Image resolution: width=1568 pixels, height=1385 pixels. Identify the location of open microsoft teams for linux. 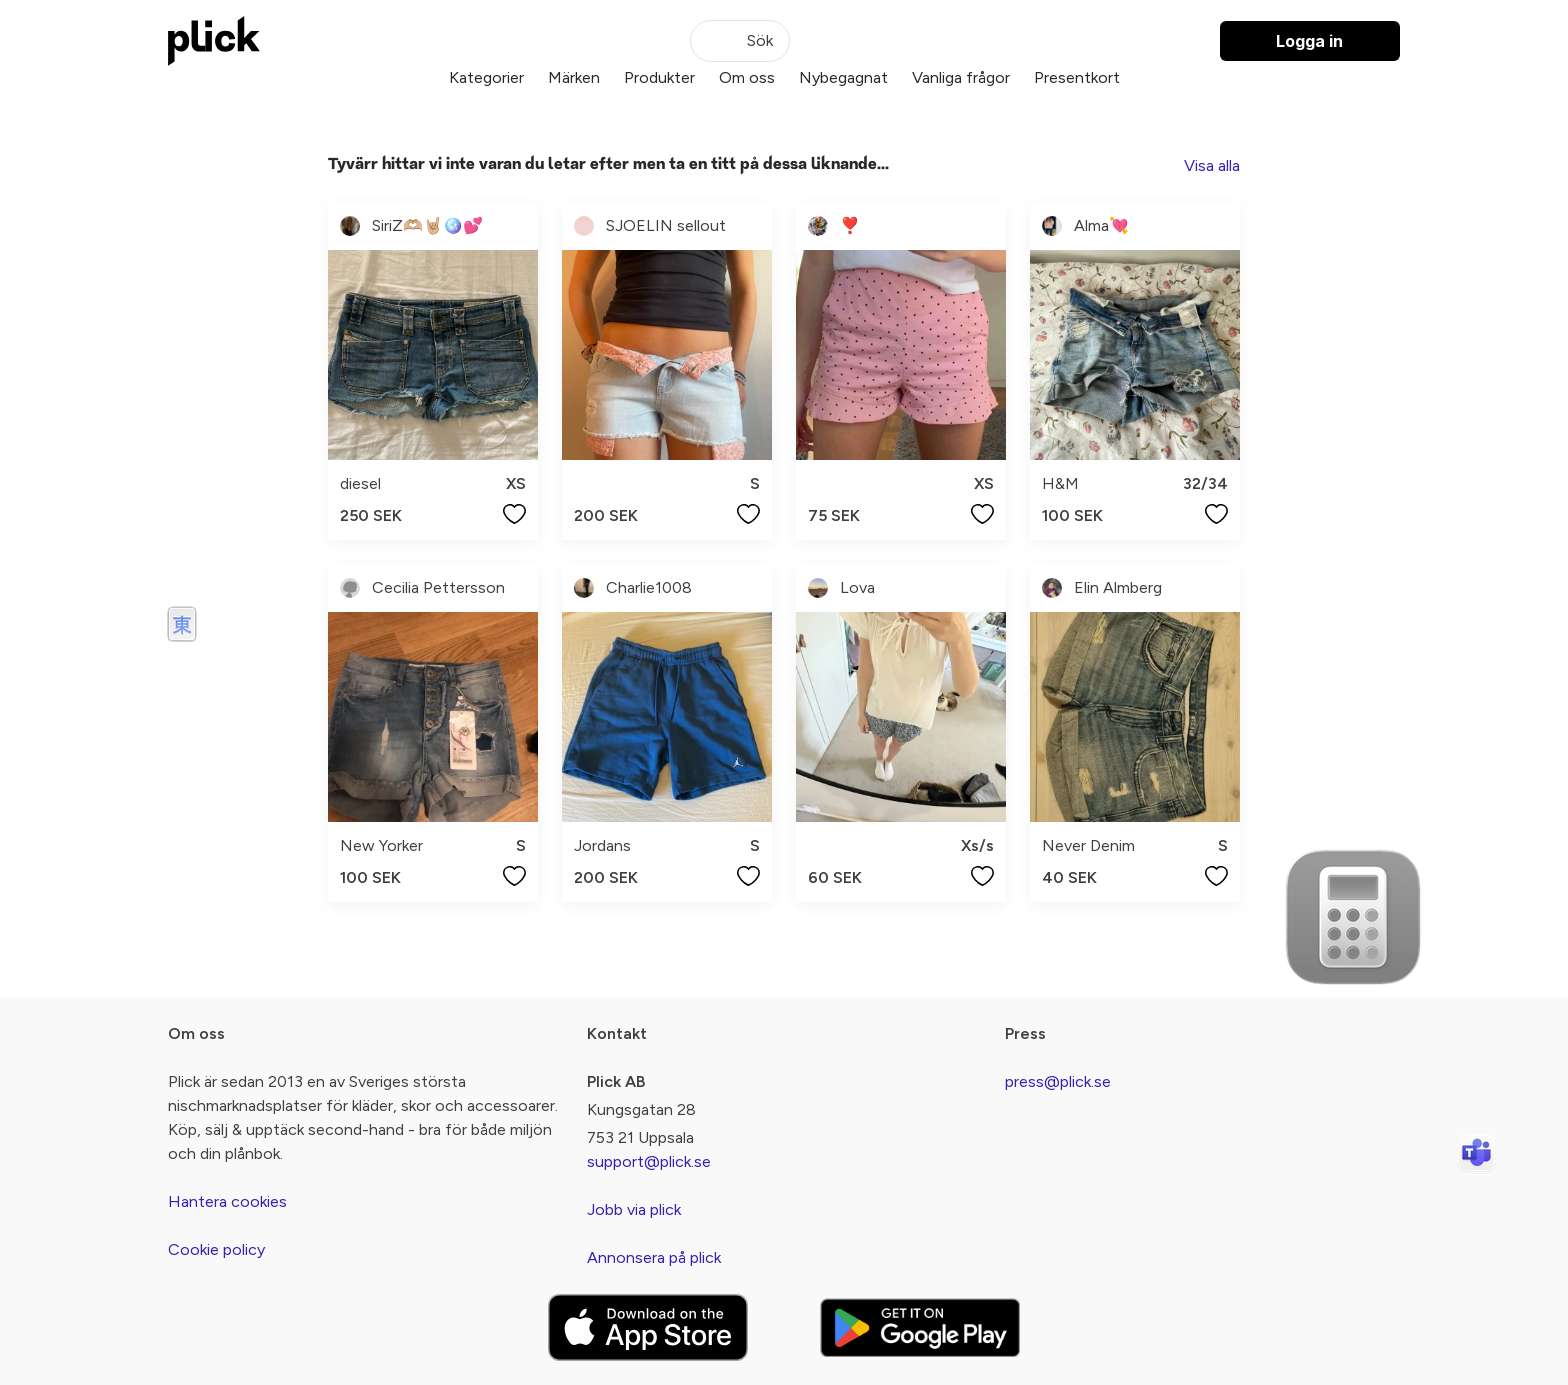
(1476, 1152).